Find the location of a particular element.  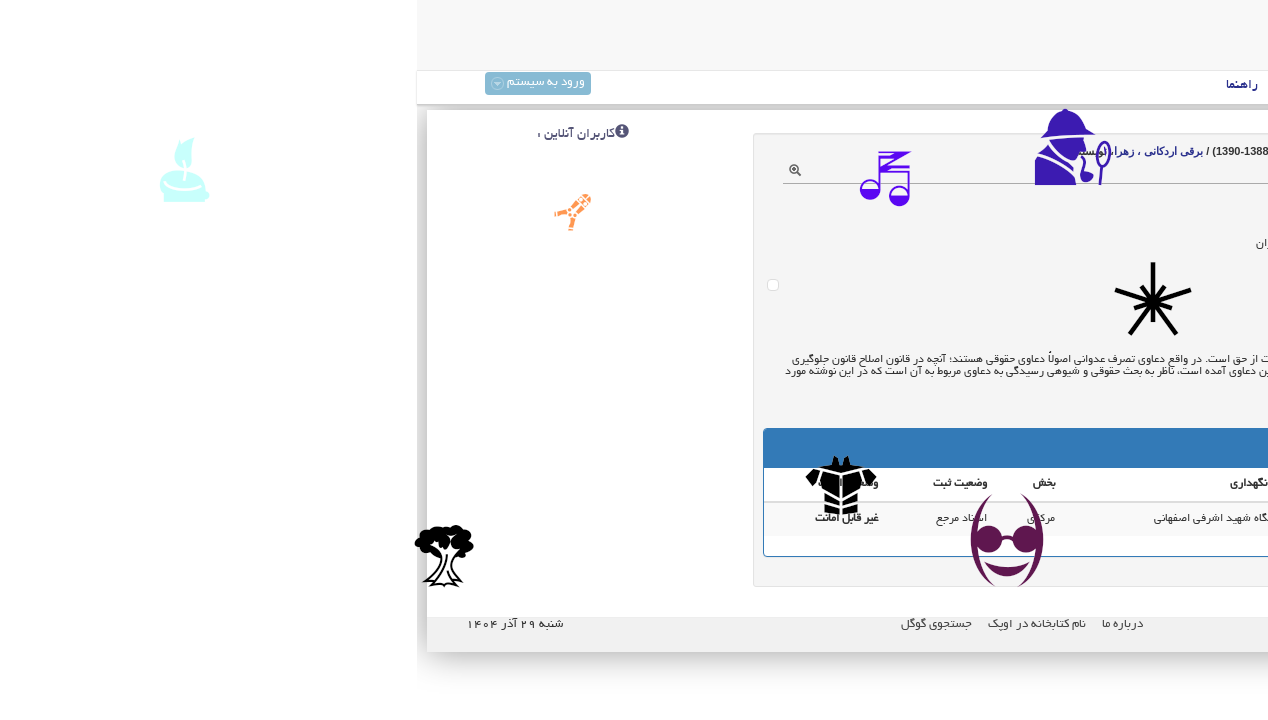

activate laser or beam attack is located at coordinates (1153, 299).